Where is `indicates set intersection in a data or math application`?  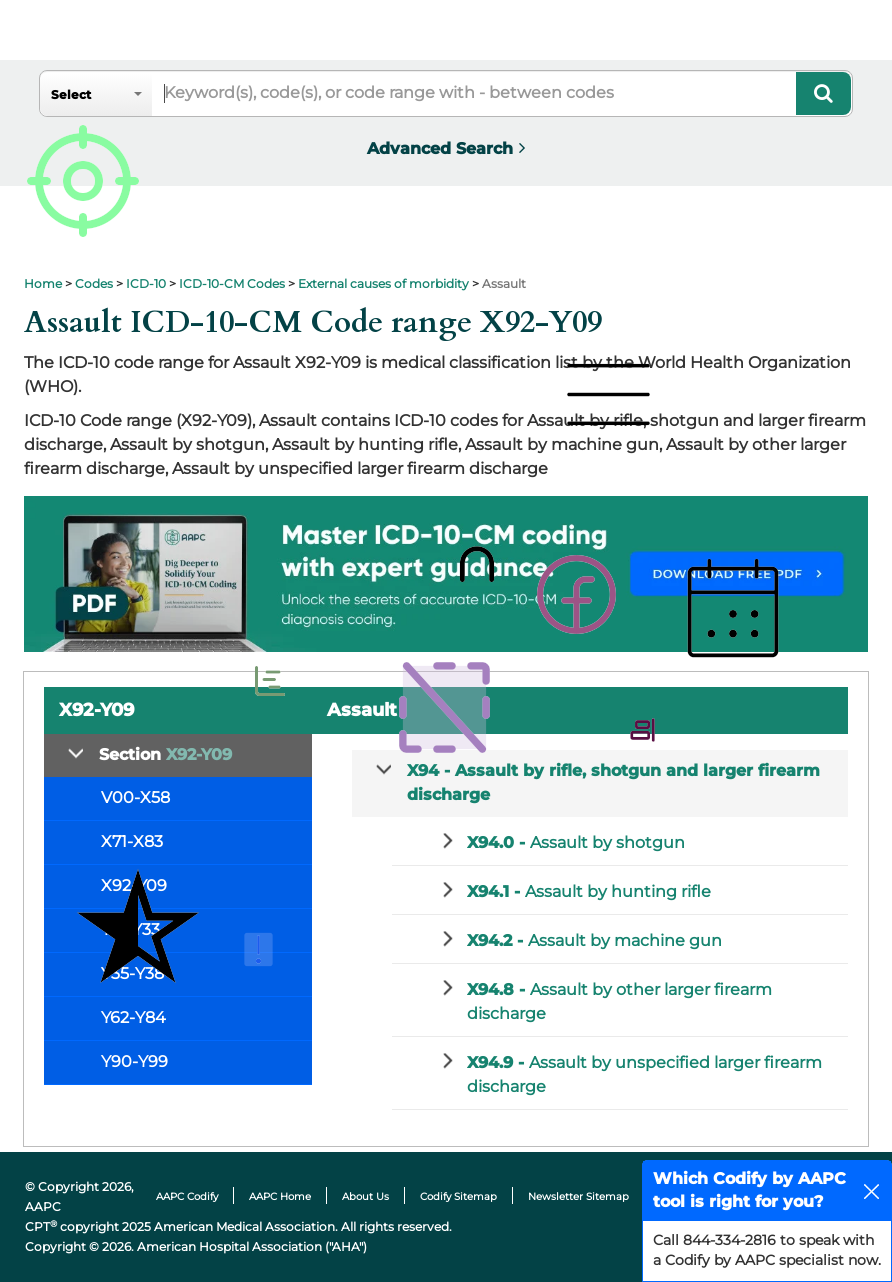
indicates set intersection in a data or math application is located at coordinates (477, 565).